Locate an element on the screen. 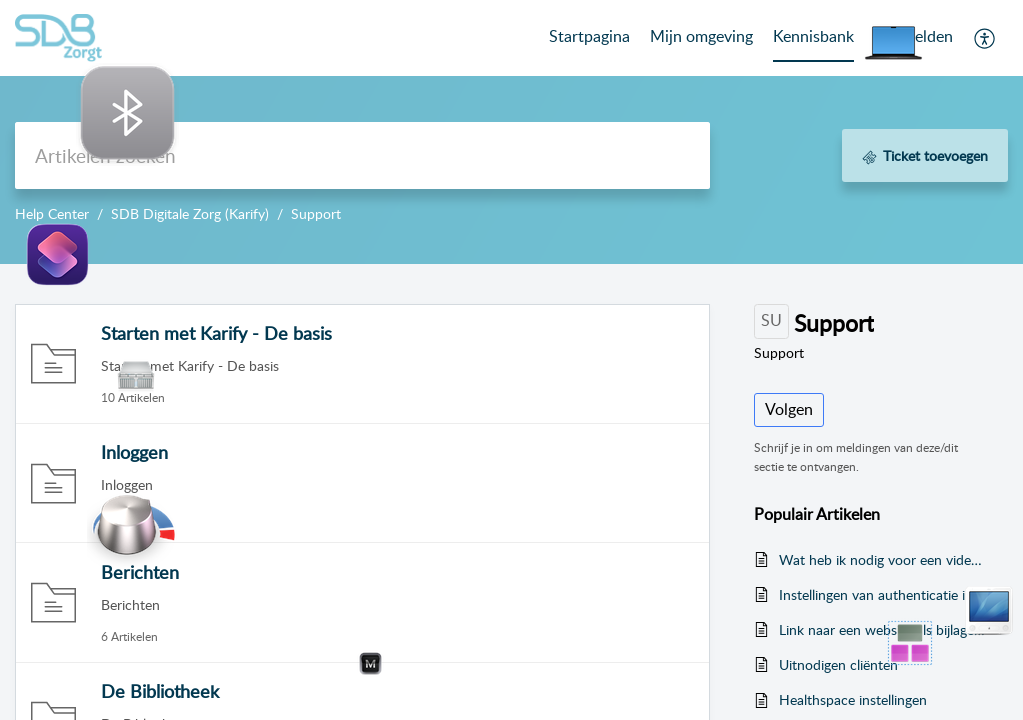 This screenshot has width=1023, height=720. represents an apple emac computer is located at coordinates (989, 611).